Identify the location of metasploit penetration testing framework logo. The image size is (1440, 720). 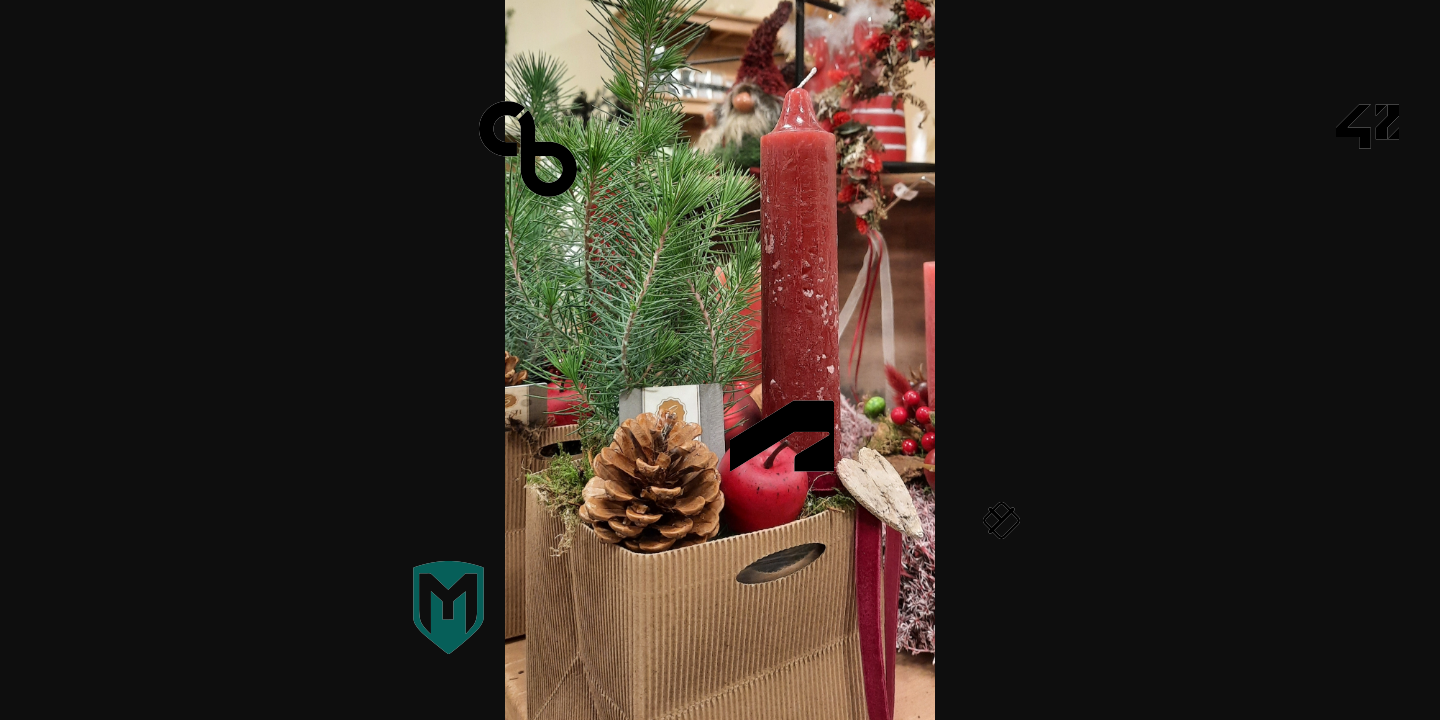
(448, 607).